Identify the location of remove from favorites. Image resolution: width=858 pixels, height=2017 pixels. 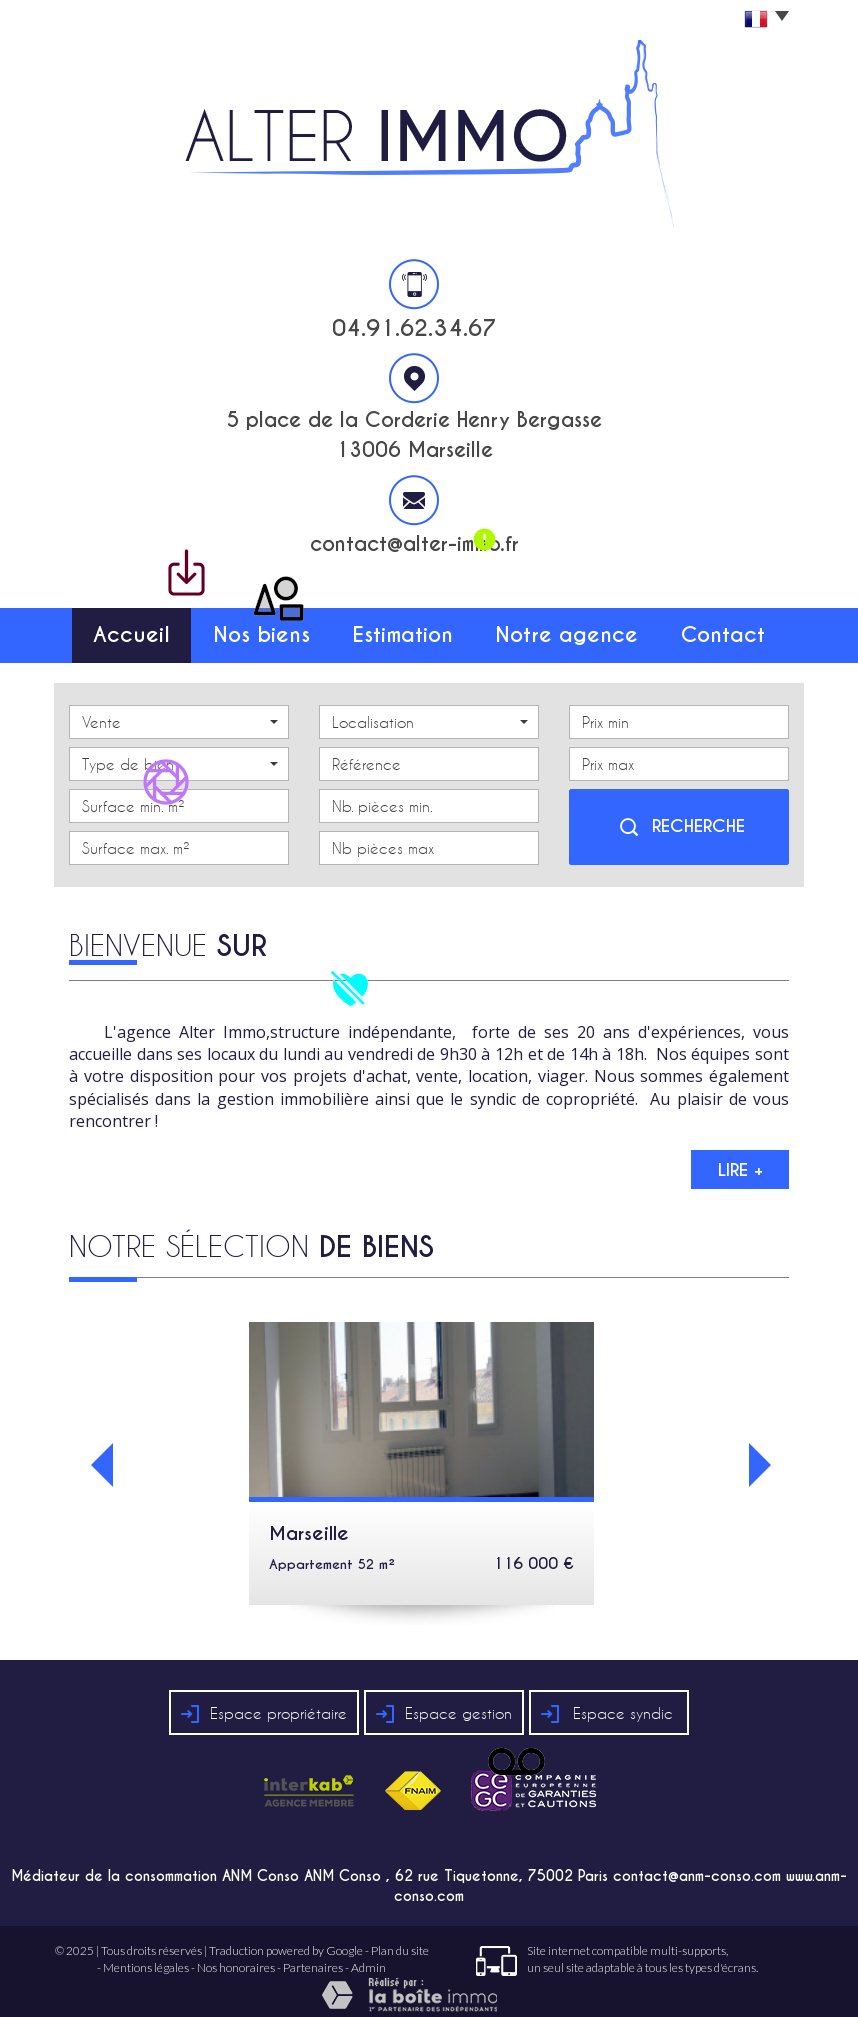
(349, 988).